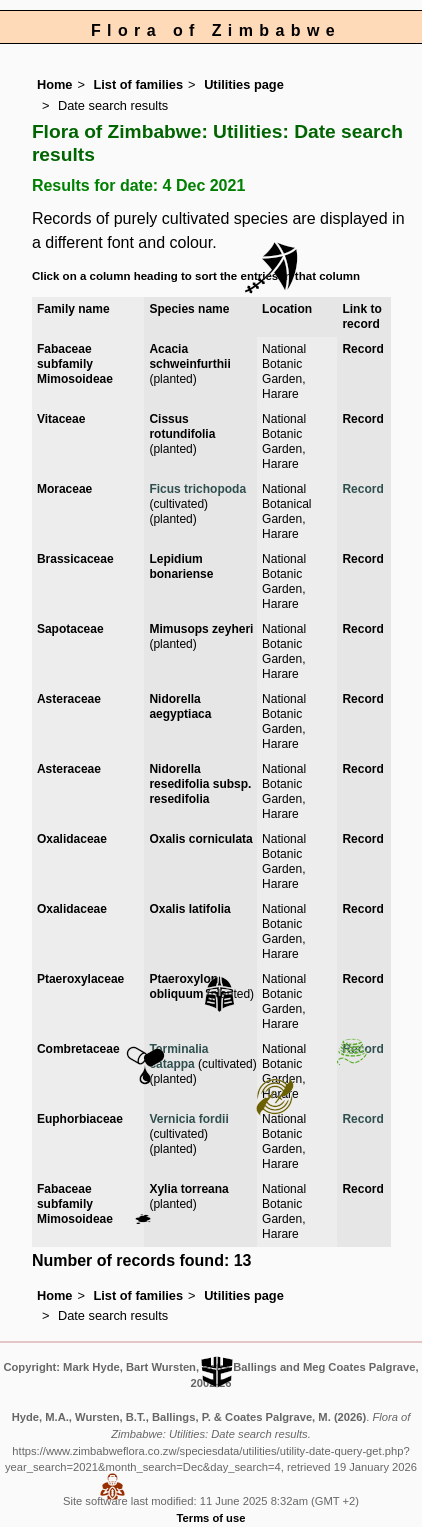 The height and width of the screenshot is (1527, 422). I want to click on view american football player profile, so click(112, 1485).